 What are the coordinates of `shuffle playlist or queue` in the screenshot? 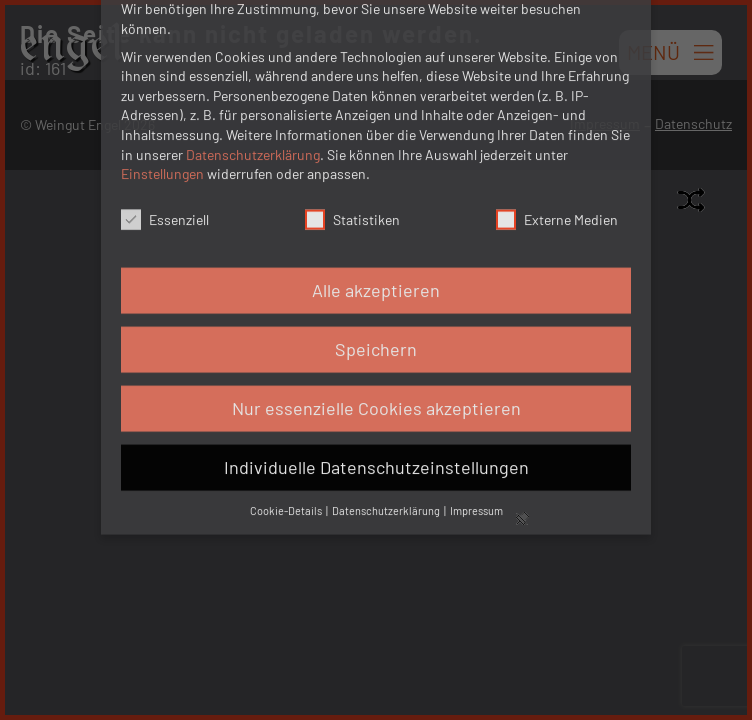 It's located at (691, 200).